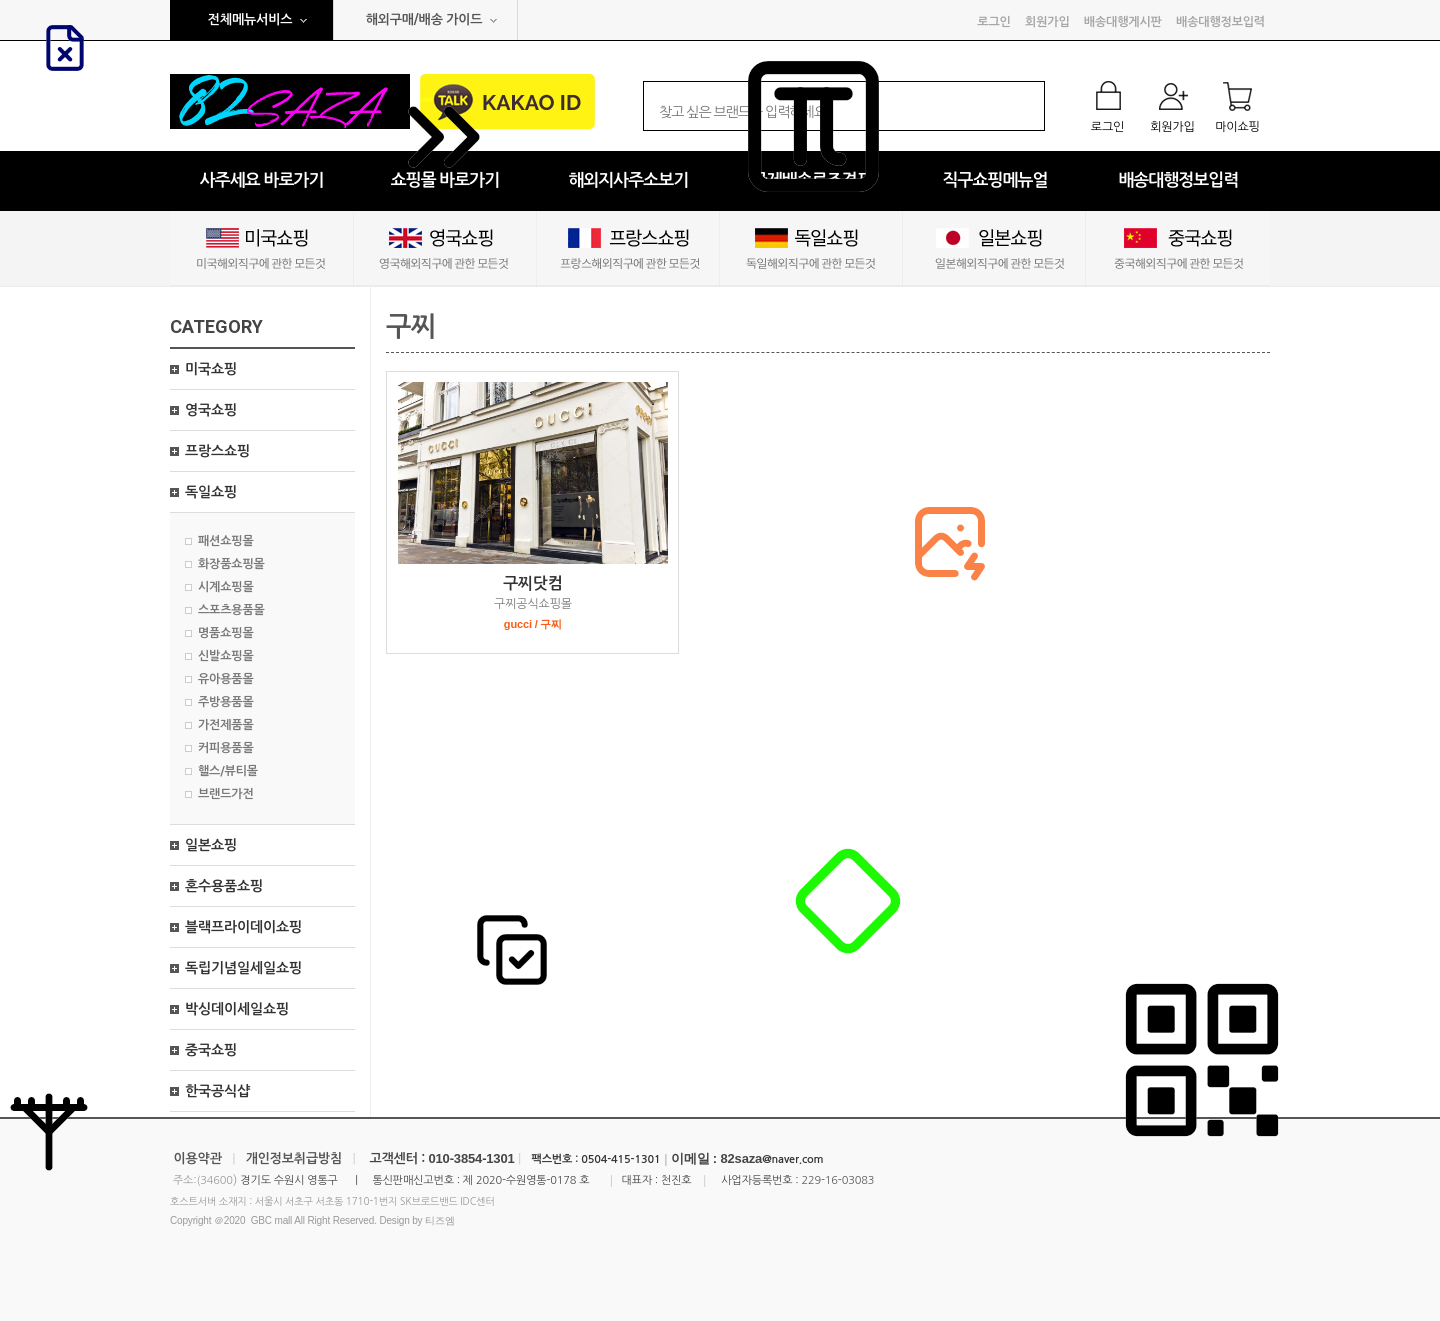 This screenshot has width=1440, height=1321. Describe the element at coordinates (848, 901) in the screenshot. I see `indicates premium or VIP membership status` at that location.